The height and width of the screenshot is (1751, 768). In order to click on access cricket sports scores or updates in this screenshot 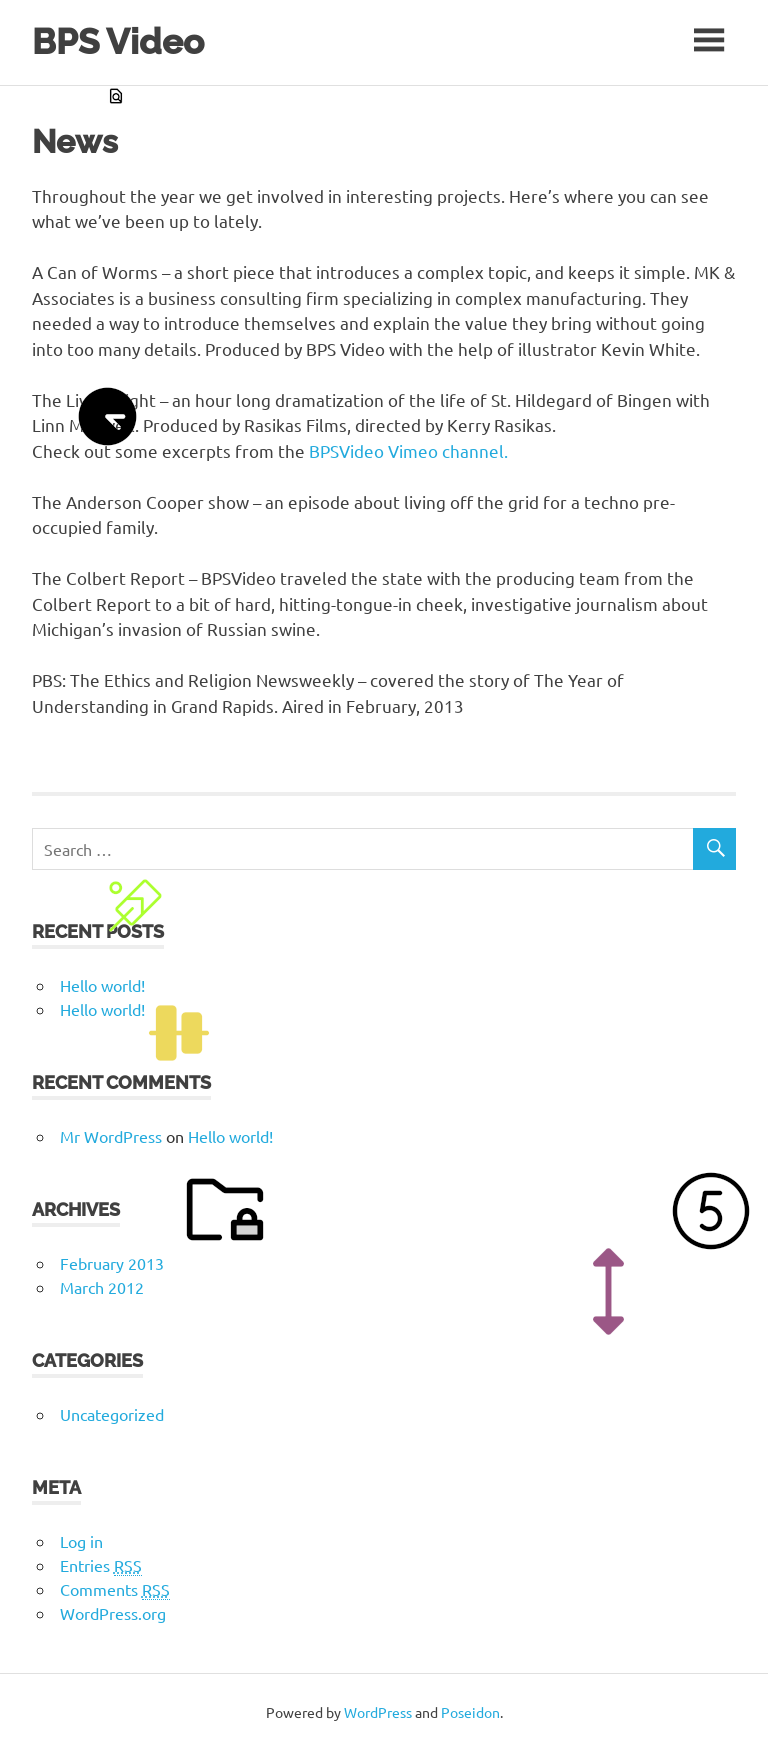, I will do `click(132, 904)`.